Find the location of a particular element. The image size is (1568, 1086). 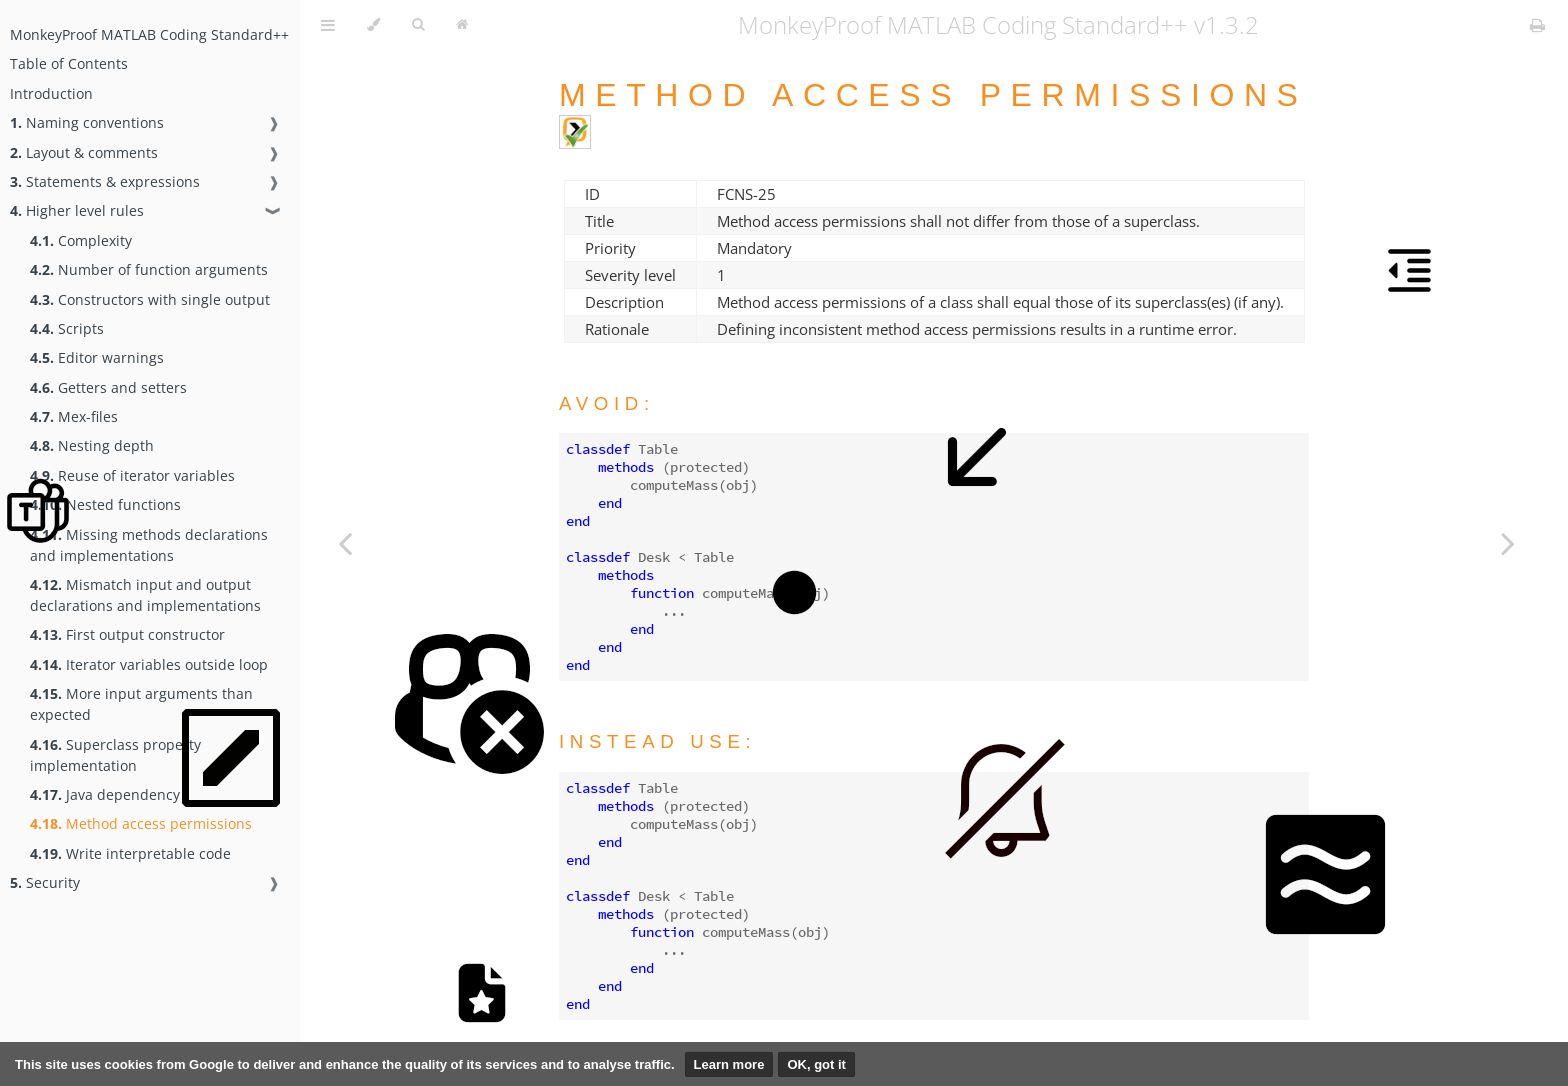

view starred or favorite files is located at coordinates (482, 993).